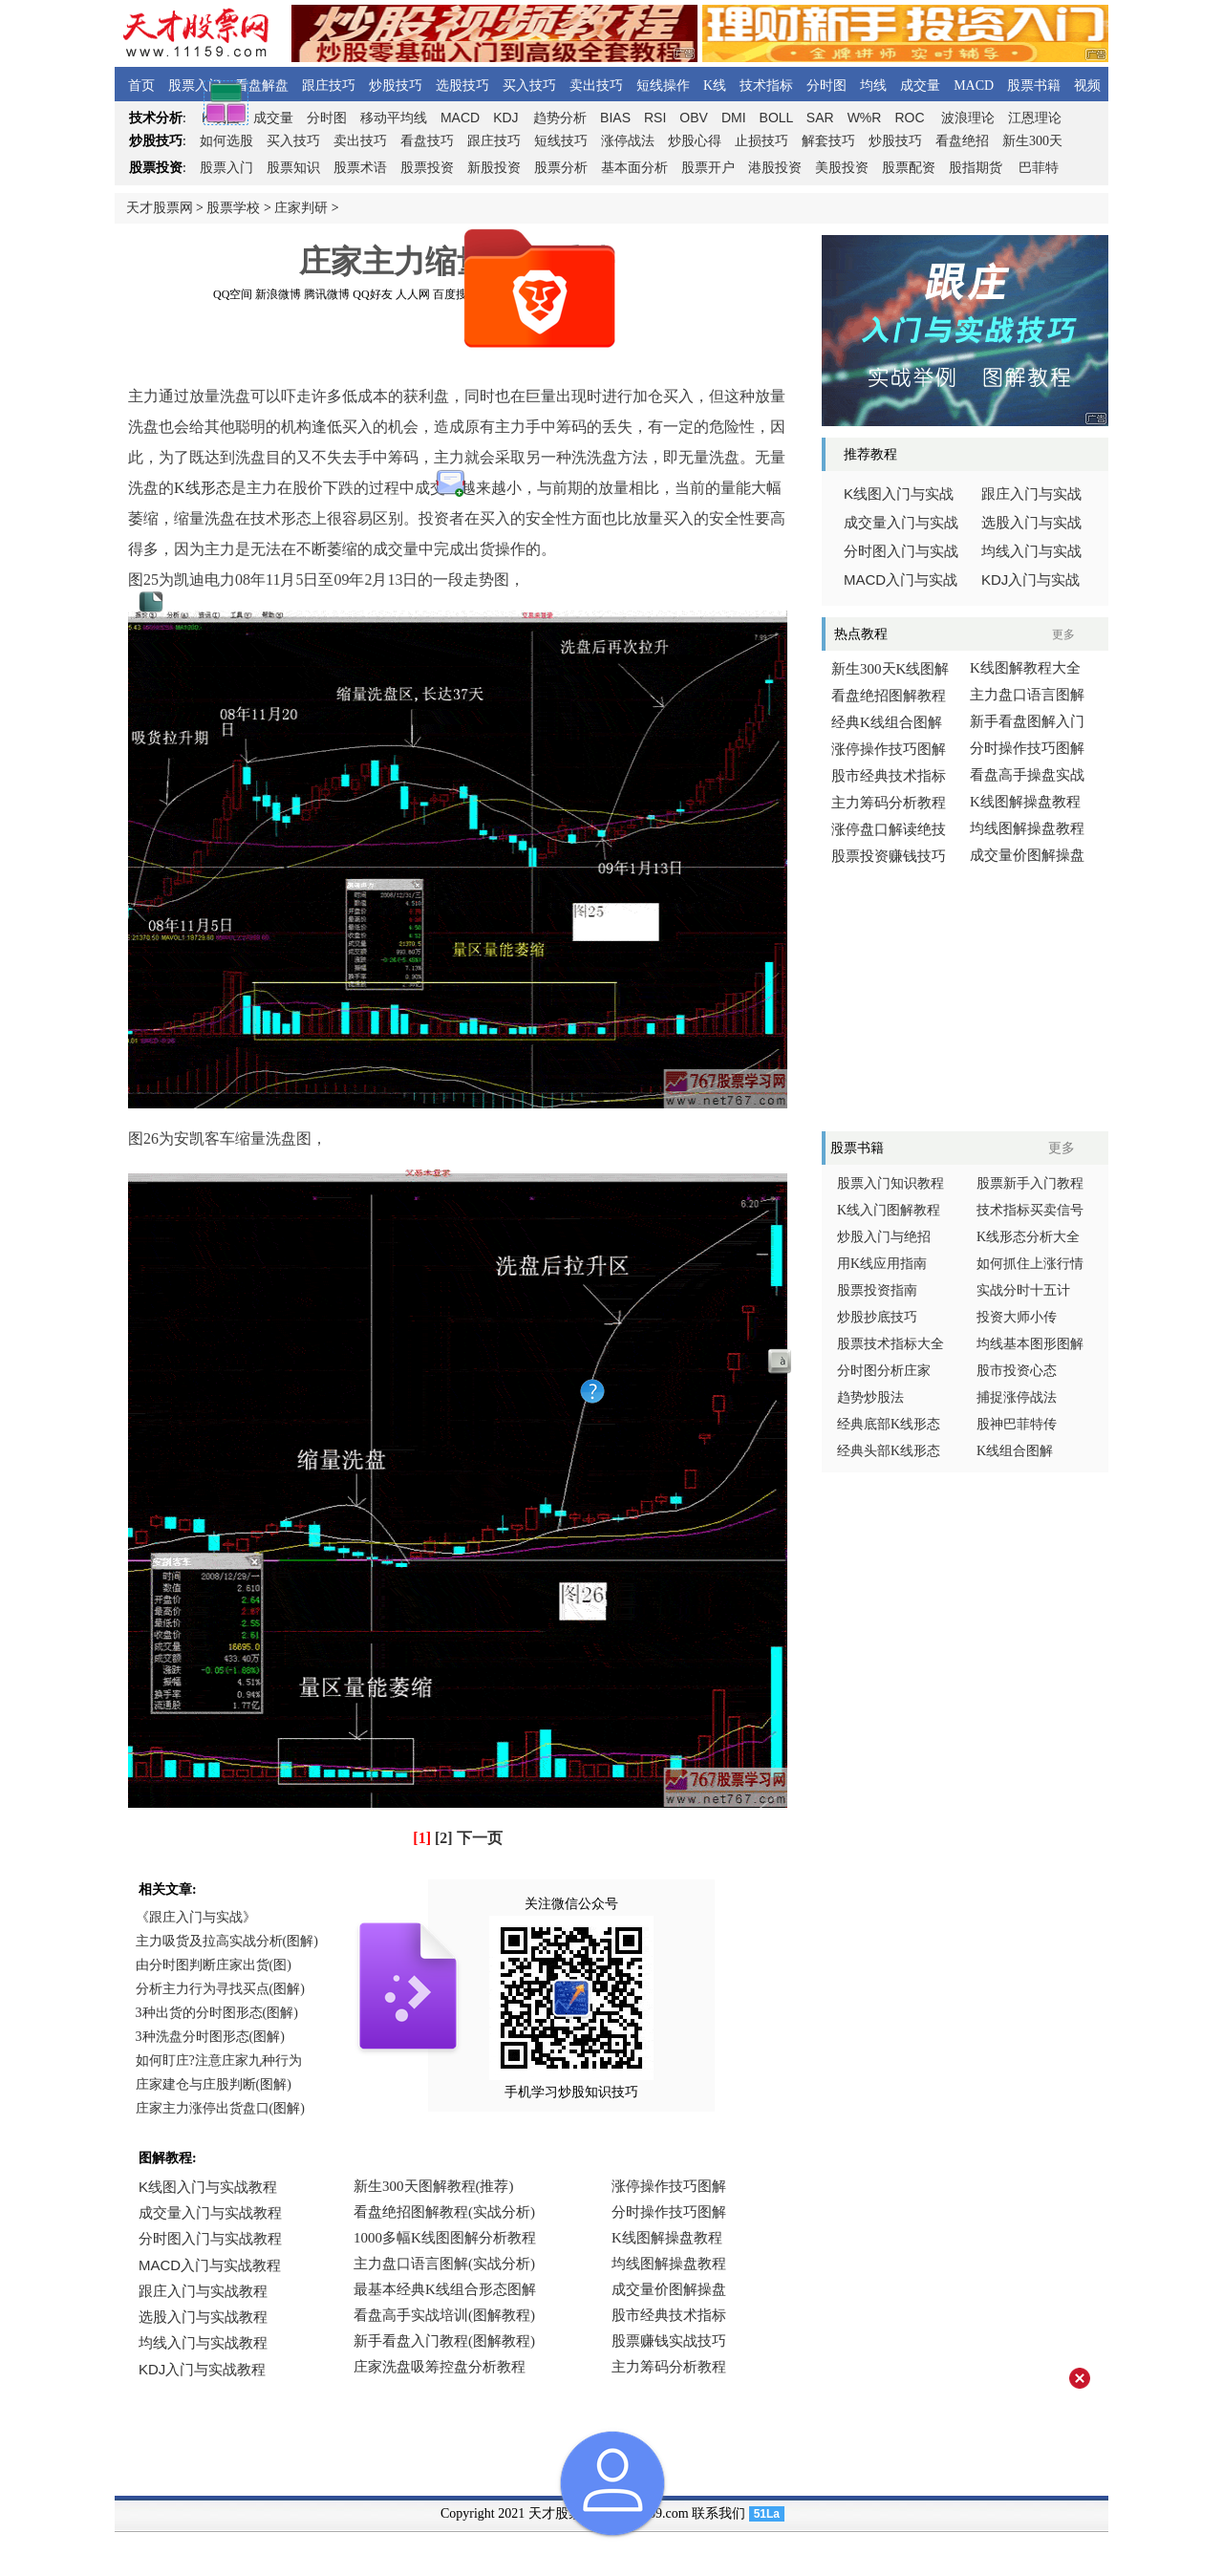 This screenshot has width=1223, height=2576. What do you see at coordinates (612, 2483) in the screenshot?
I see `indicates a personal or user-owned item` at bounding box center [612, 2483].